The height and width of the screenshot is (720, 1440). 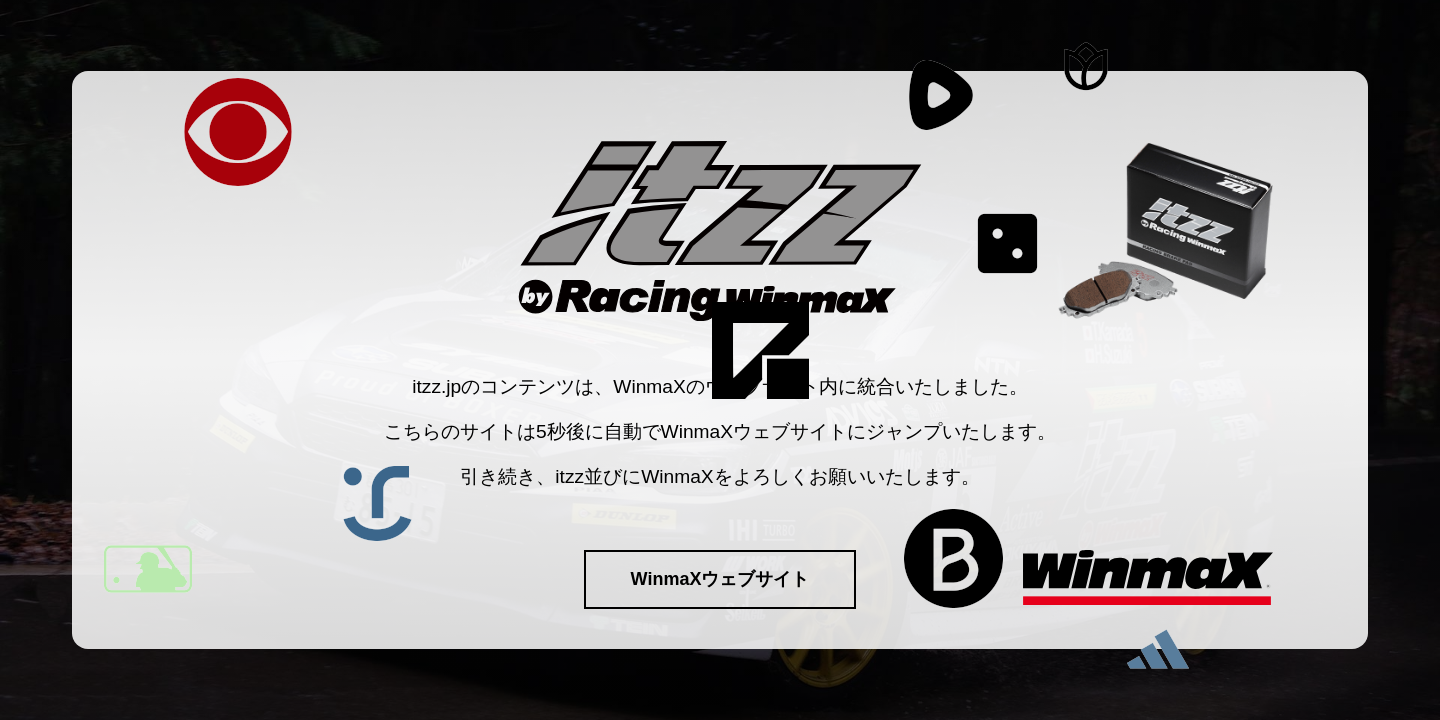 I want to click on access nature or garden-related features, so click(x=1086, y=66).